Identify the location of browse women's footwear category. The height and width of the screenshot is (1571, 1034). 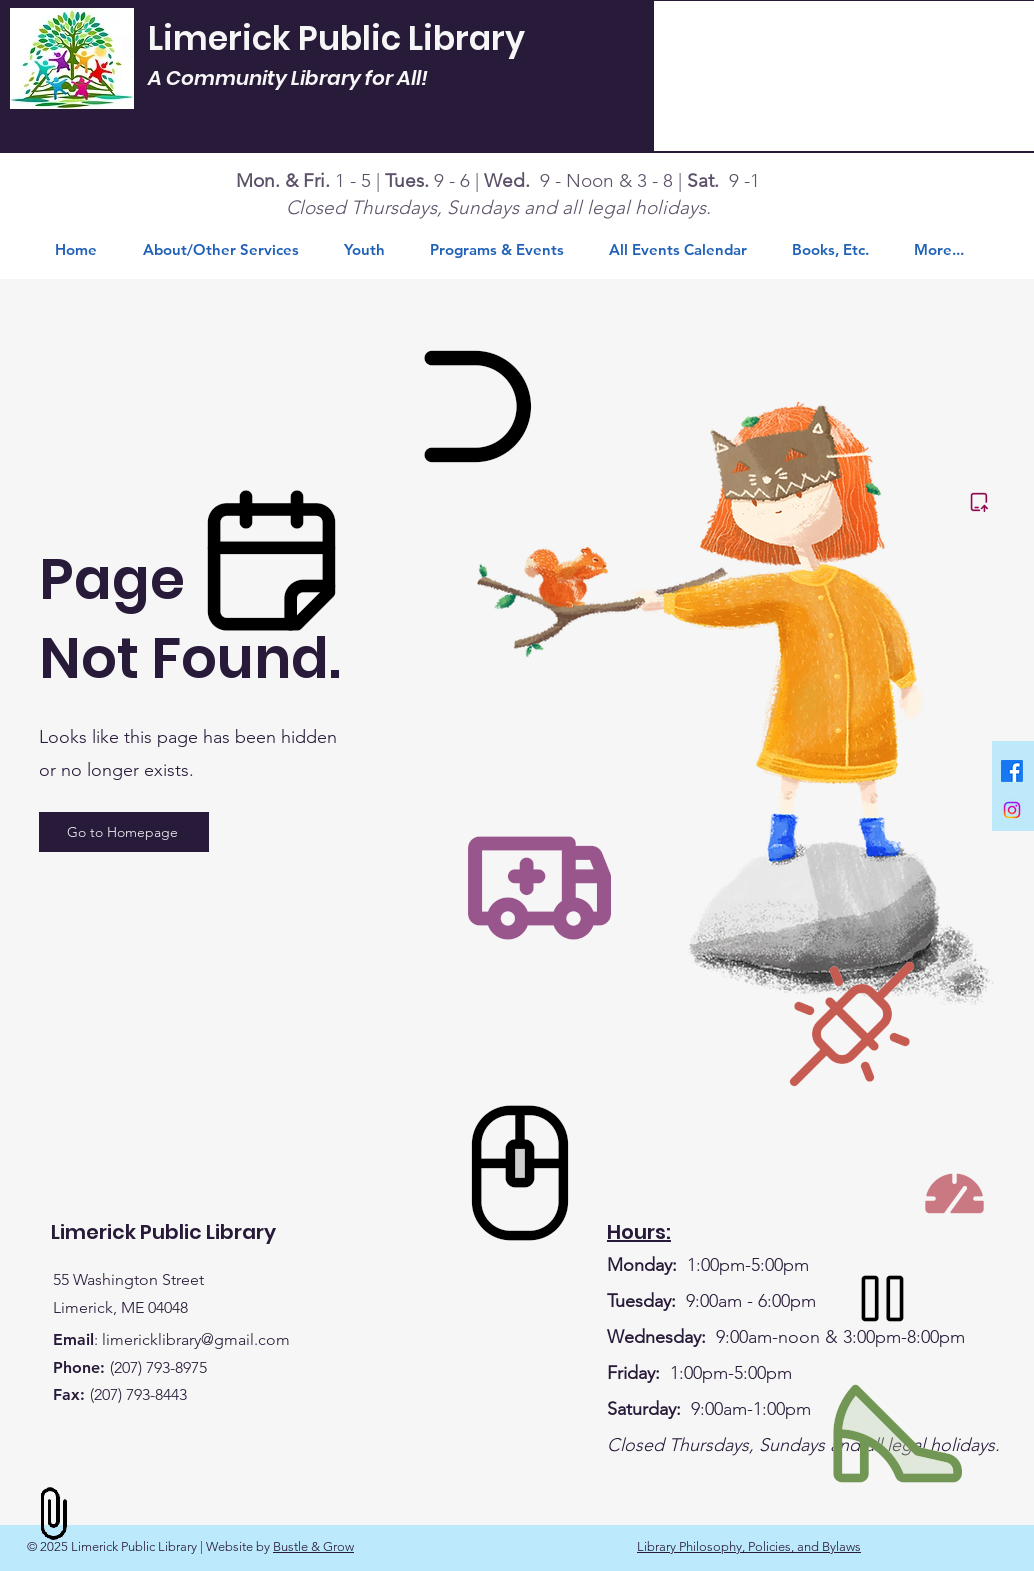
(891, 1438).